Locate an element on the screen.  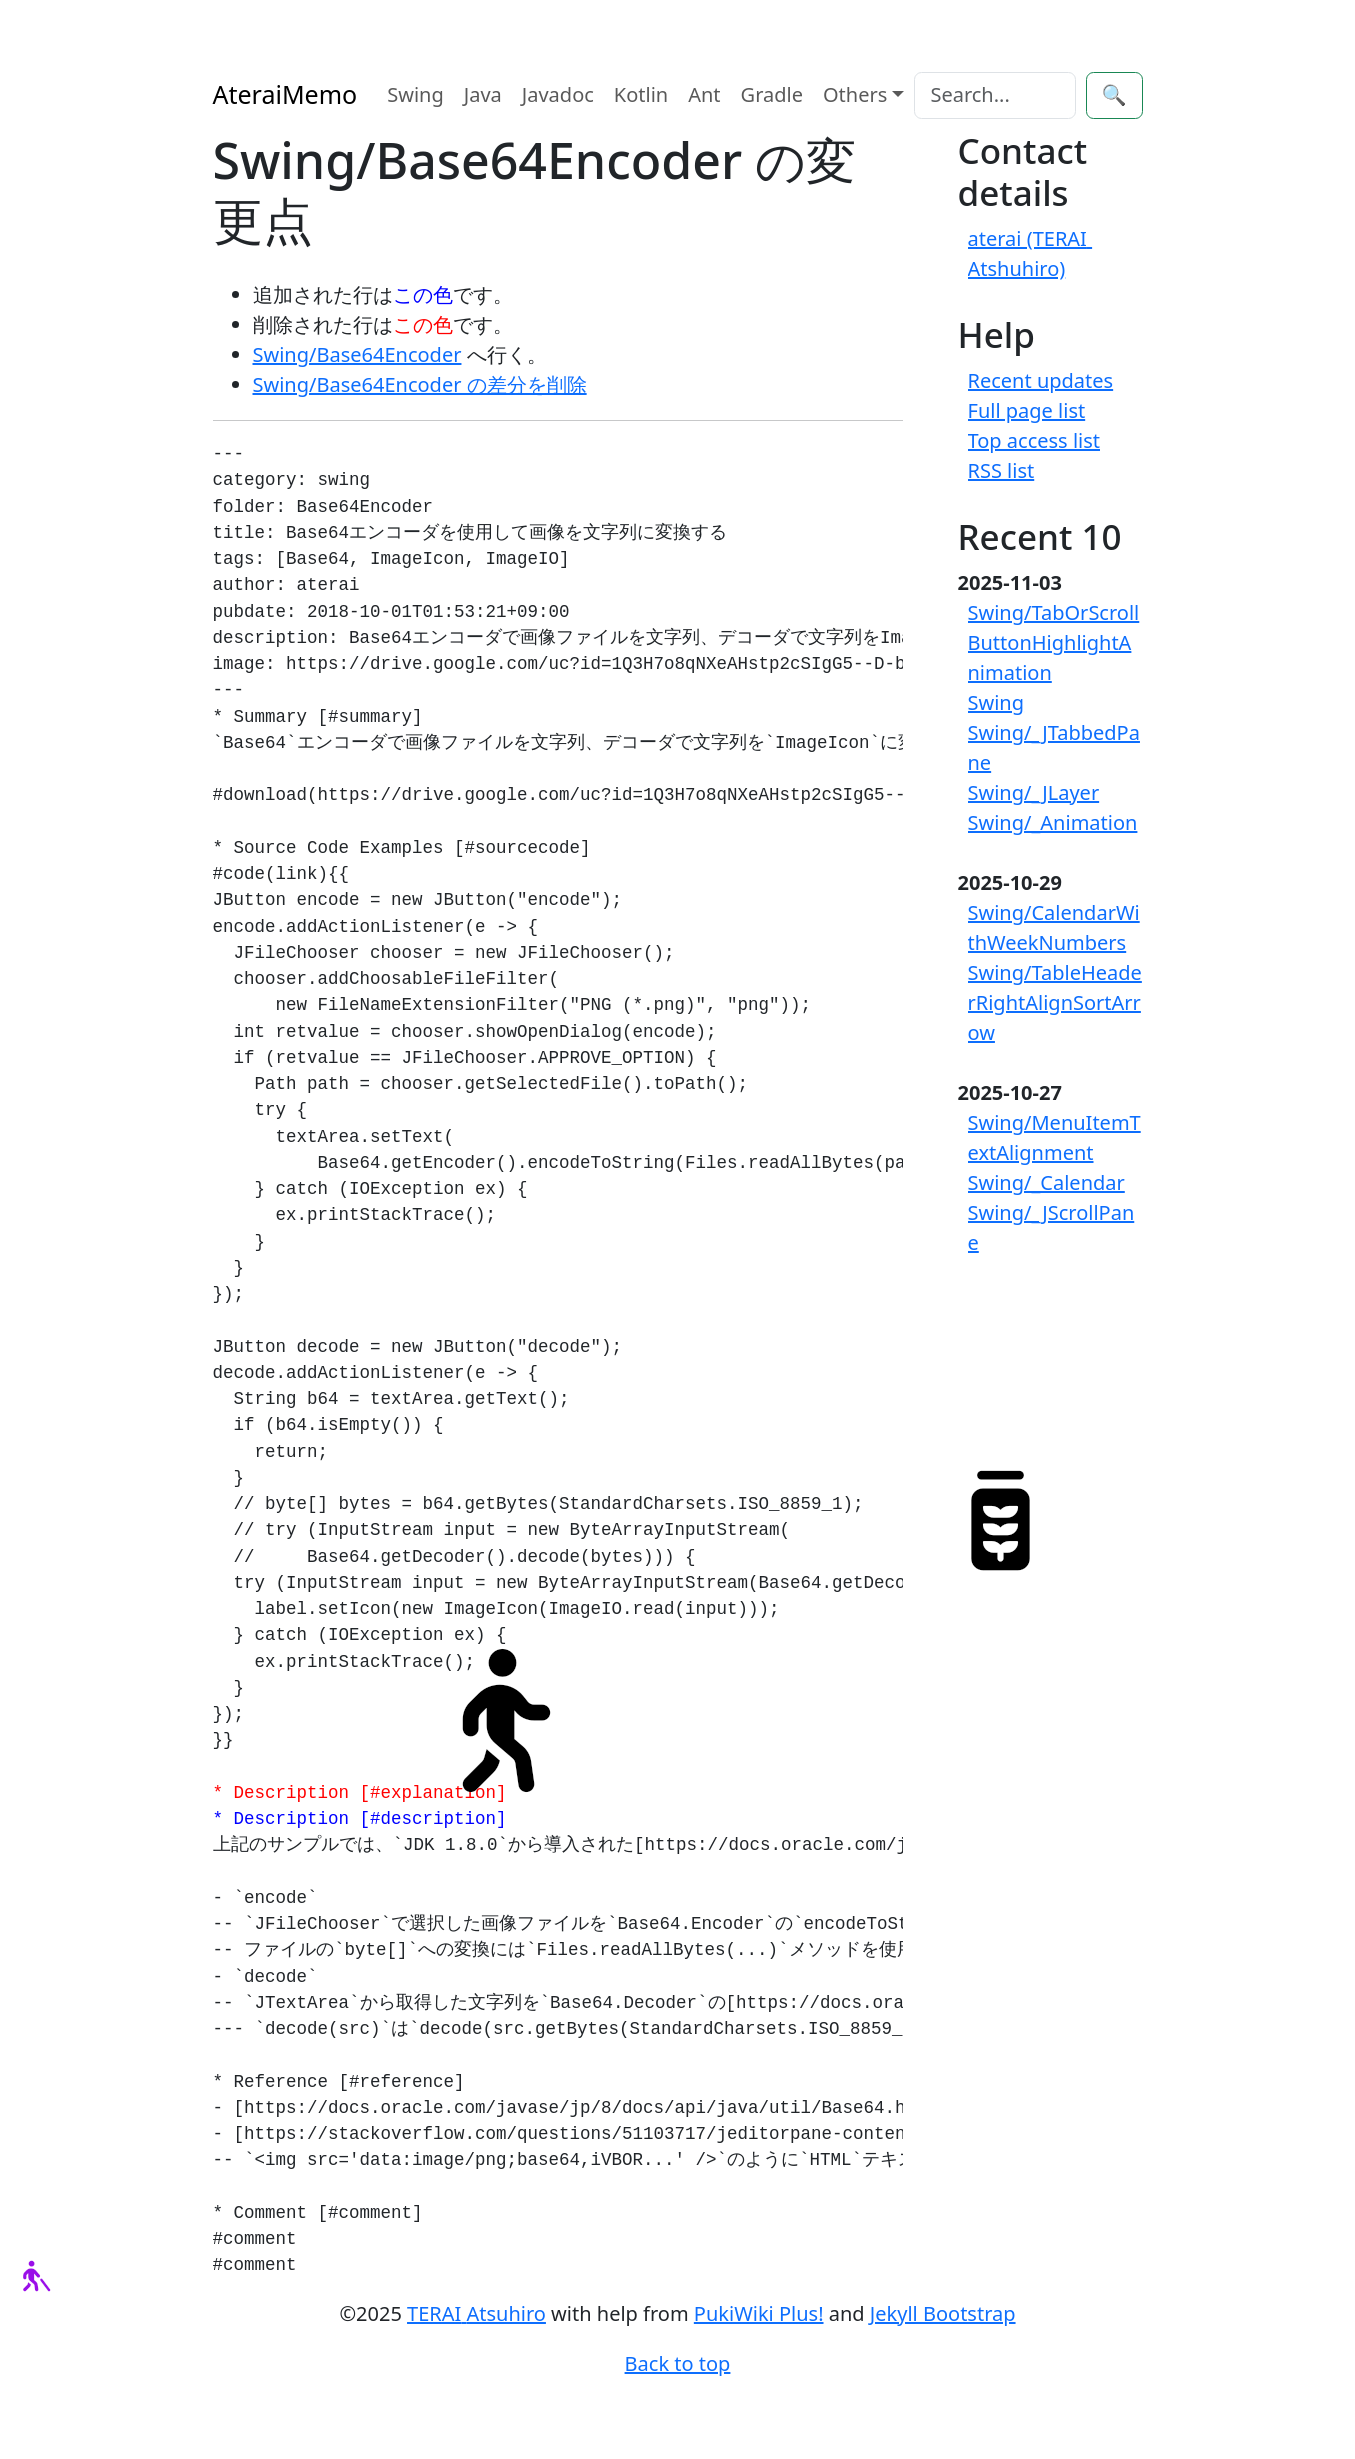
indicates accessibility features for visually impaired users is located at coordinates (35, 2276).